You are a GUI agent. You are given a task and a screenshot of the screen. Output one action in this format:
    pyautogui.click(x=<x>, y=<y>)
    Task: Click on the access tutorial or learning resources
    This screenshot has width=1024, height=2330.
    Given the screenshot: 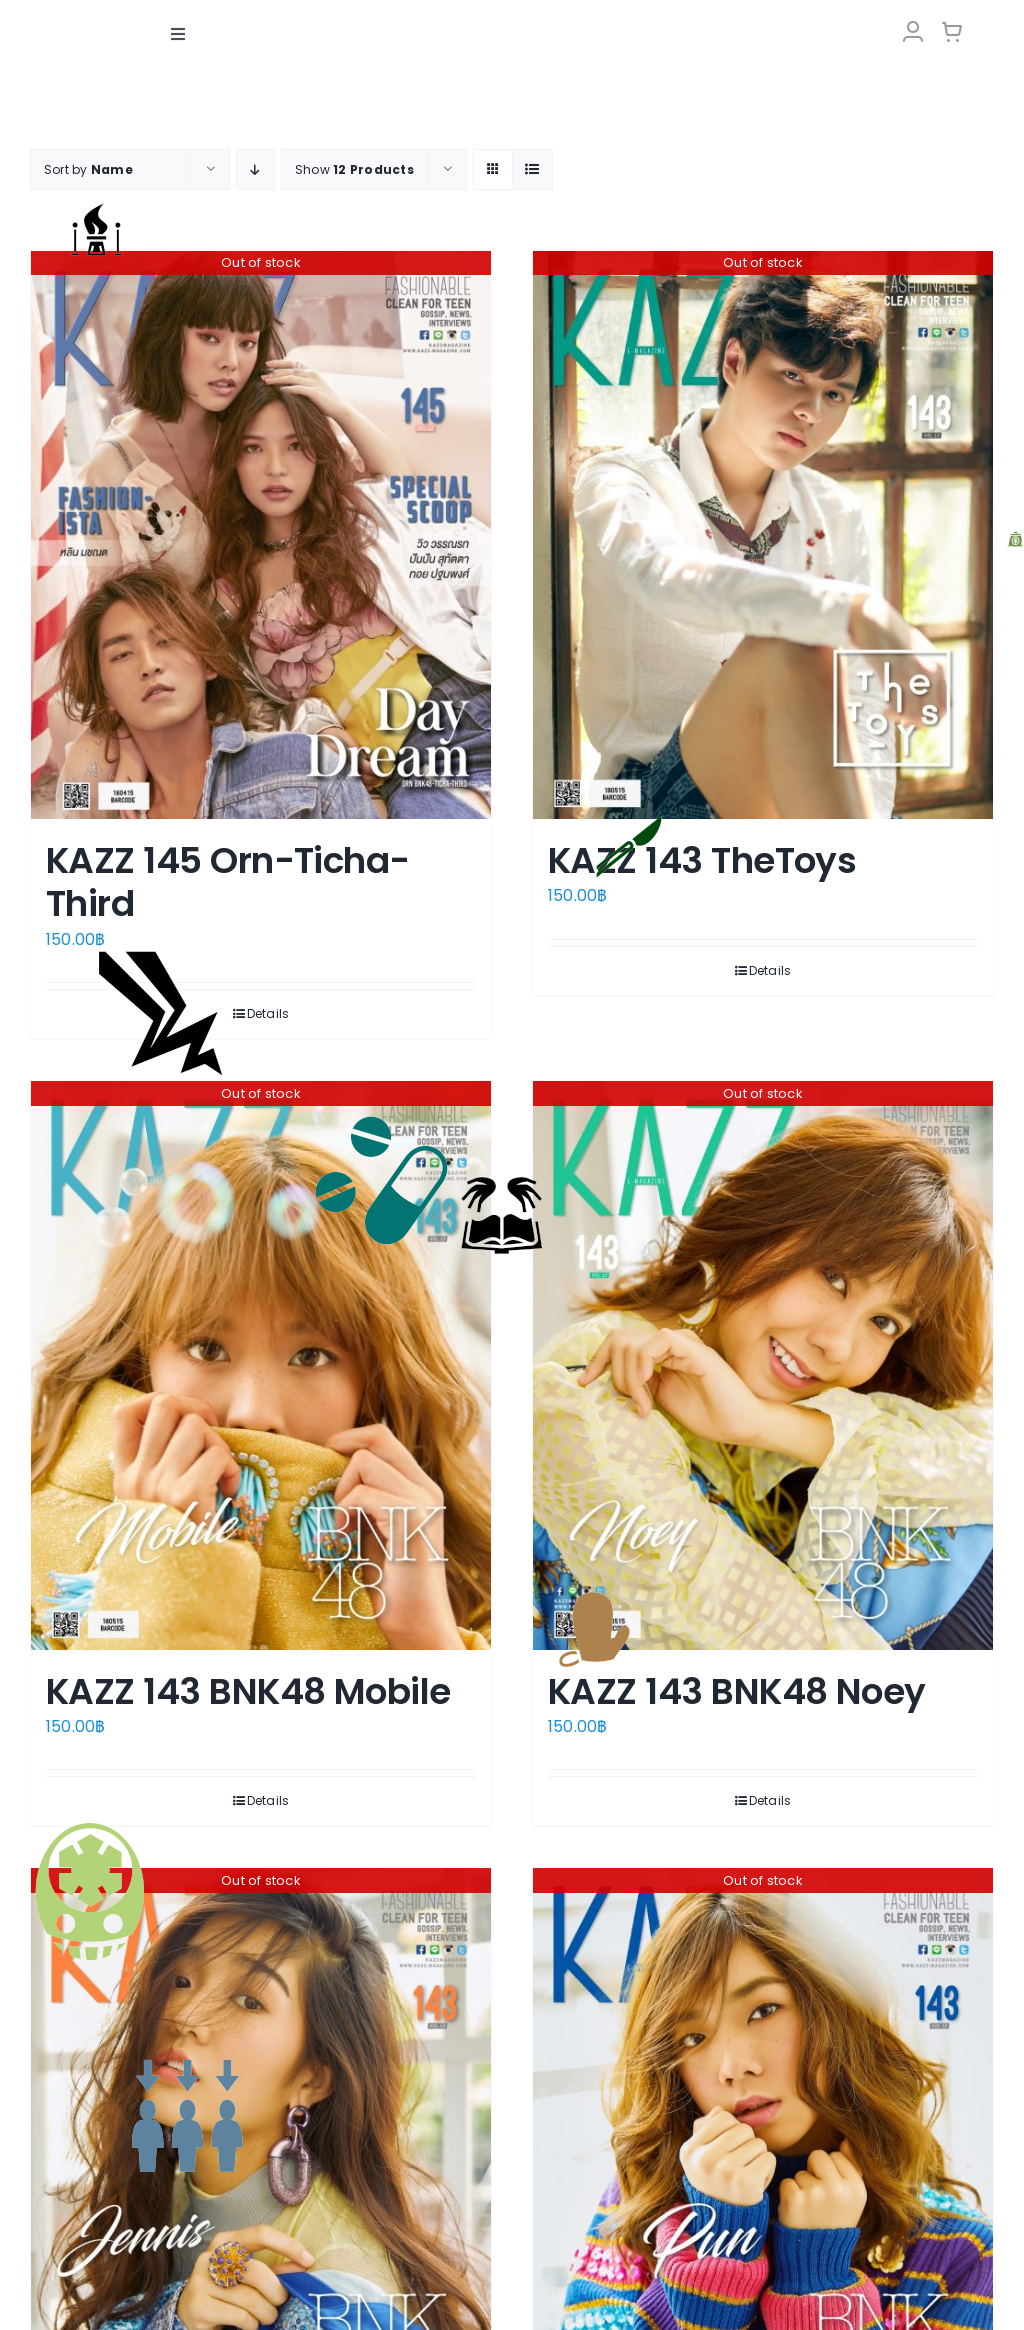 What is the action you would take?
    pyautogui.click(x=501, y=1217)
    